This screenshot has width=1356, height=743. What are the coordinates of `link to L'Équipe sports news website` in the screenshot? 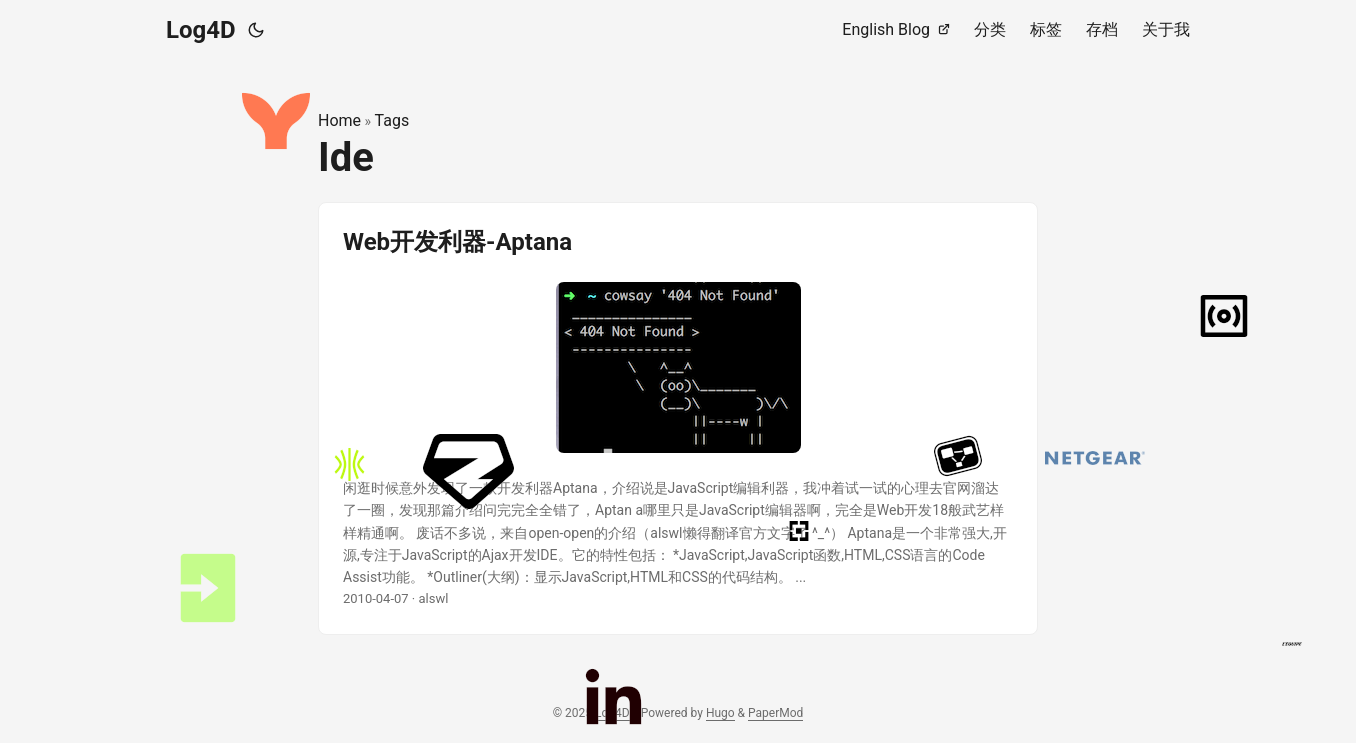 It's located at (1292, 644).